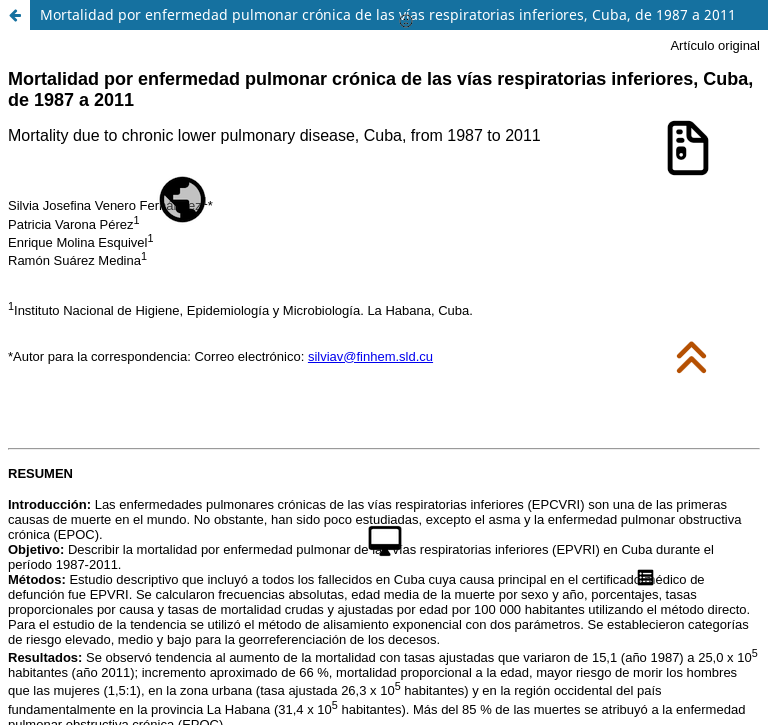 Image resolution: width=768 pixels, height=725 pixels. I want to click on indicates public or global visibility, so click(182, 199).